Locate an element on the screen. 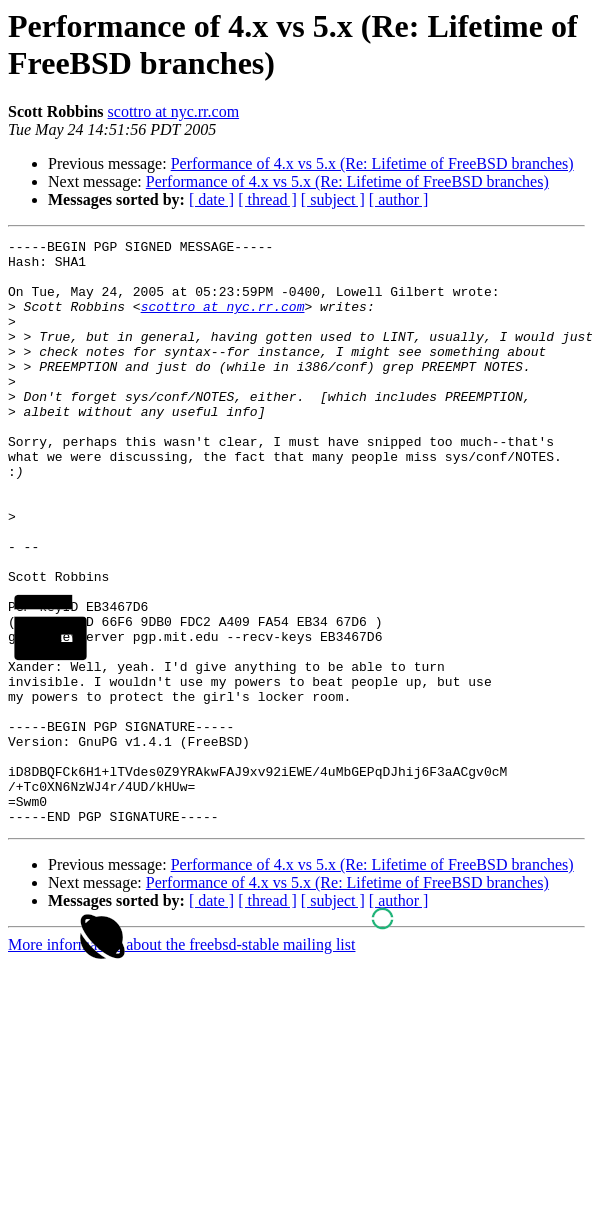  explore global or worldwide content is located at coordinates (101, 937).